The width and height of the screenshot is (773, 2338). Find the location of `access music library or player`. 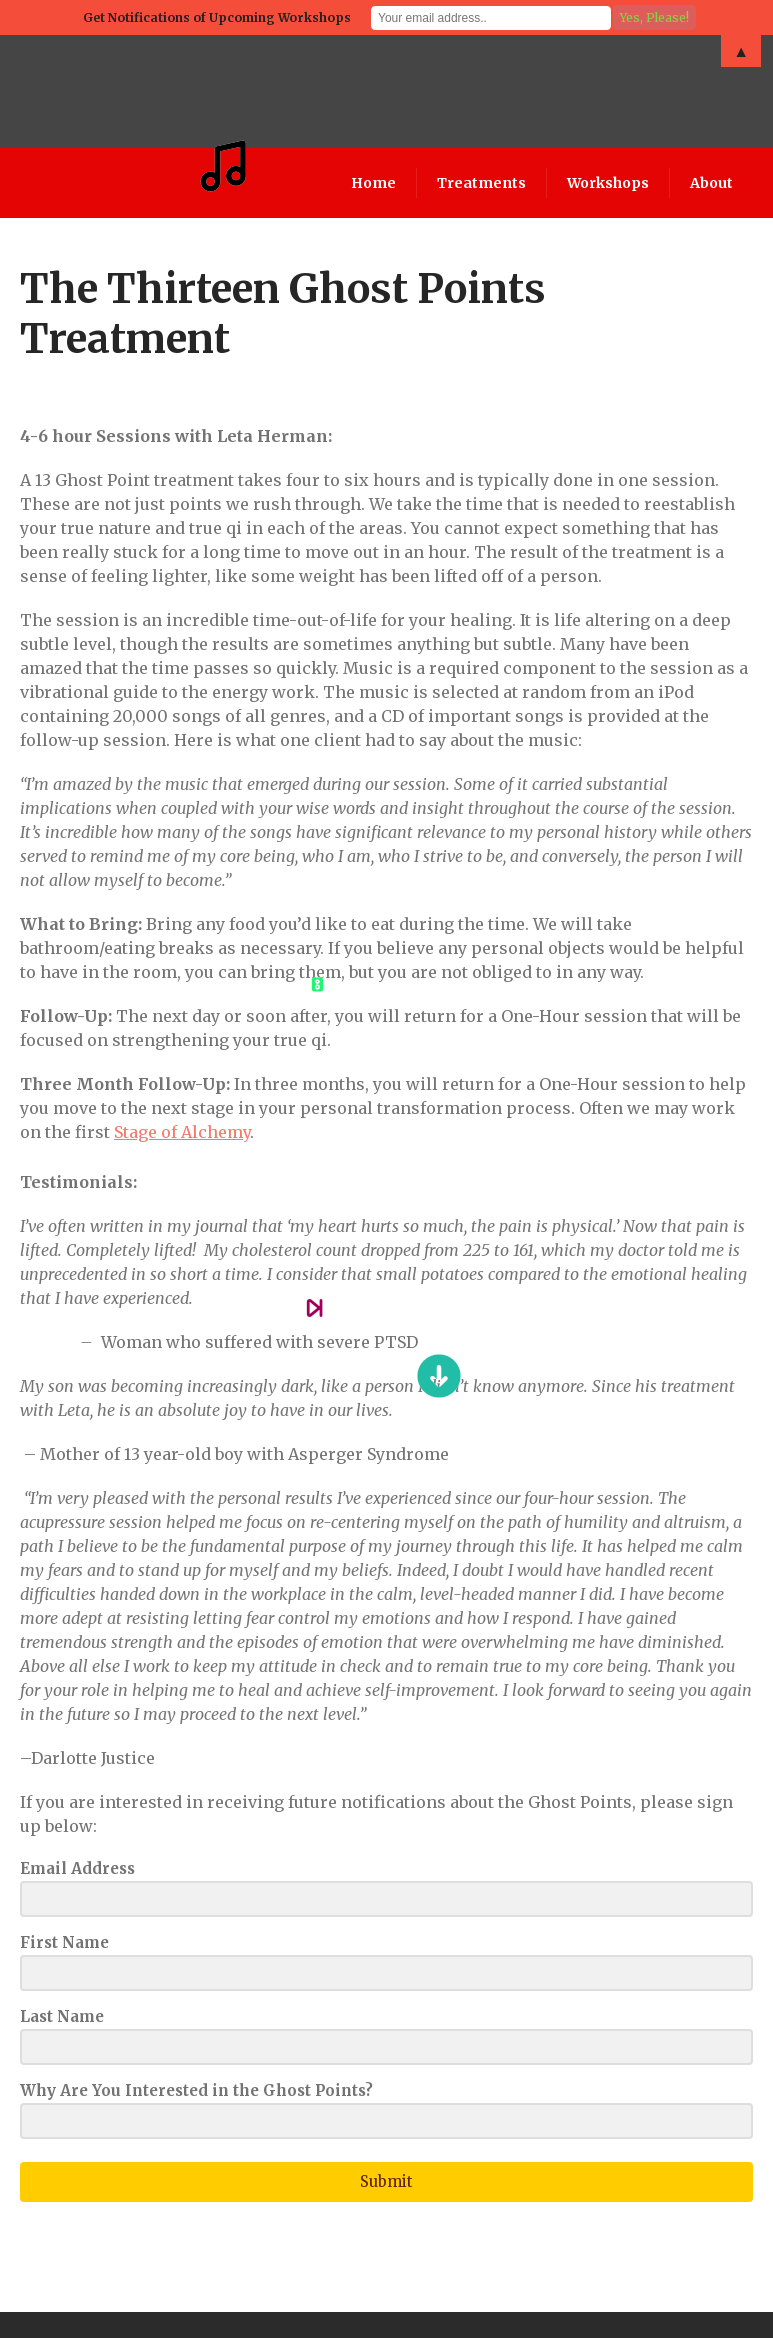

access music library or player is located at coordinates (226, 166).